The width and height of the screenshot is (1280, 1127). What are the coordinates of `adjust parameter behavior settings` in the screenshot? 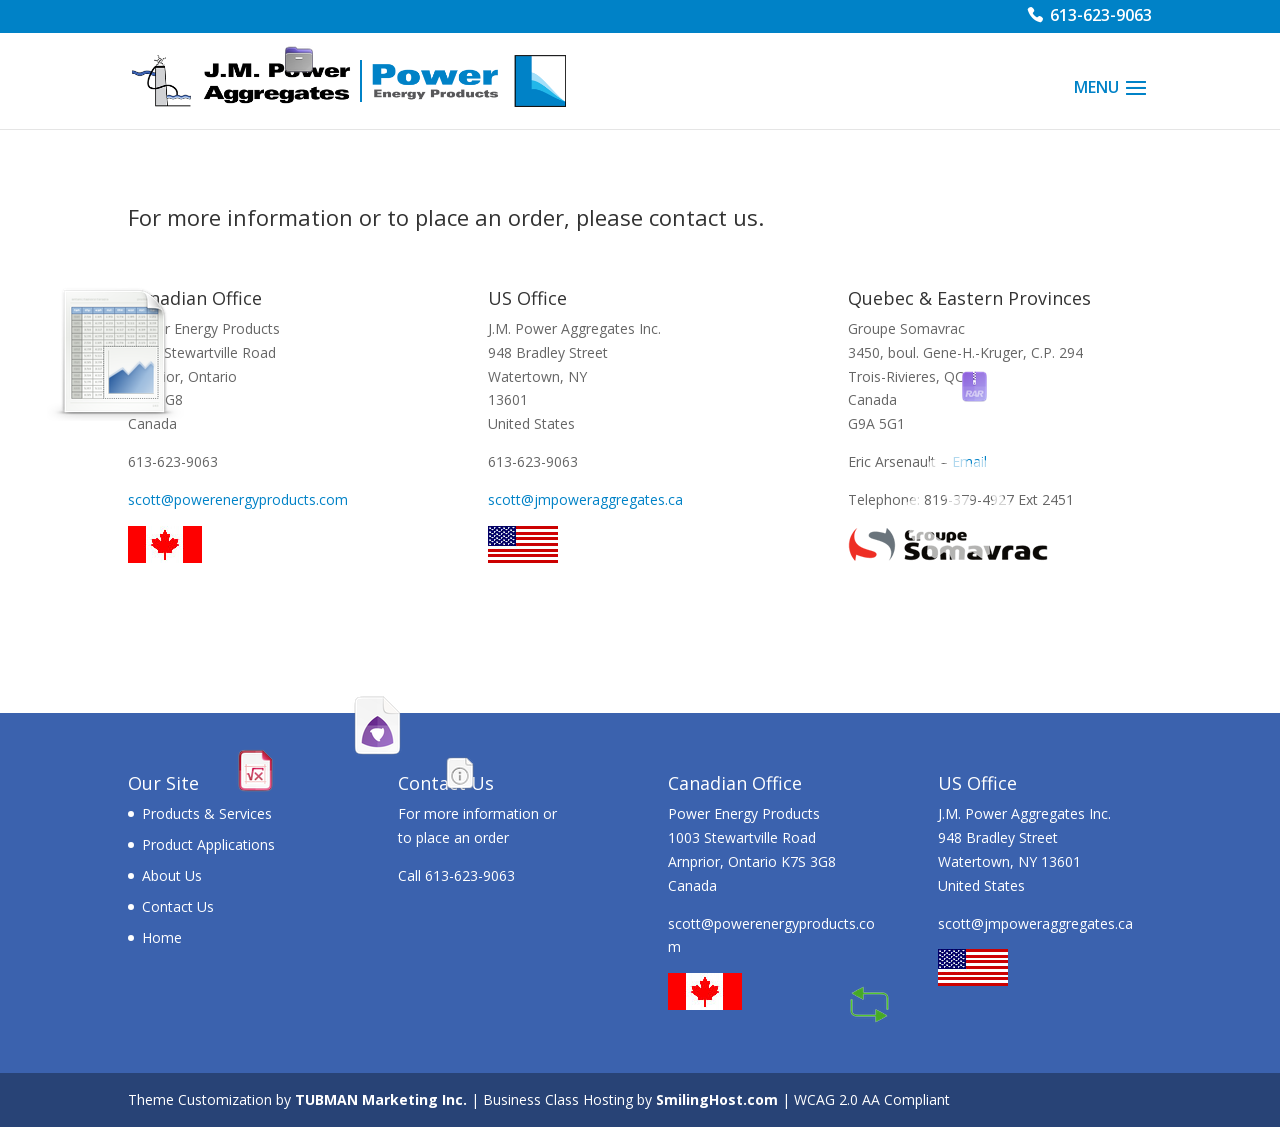 It's located at (958, 508).